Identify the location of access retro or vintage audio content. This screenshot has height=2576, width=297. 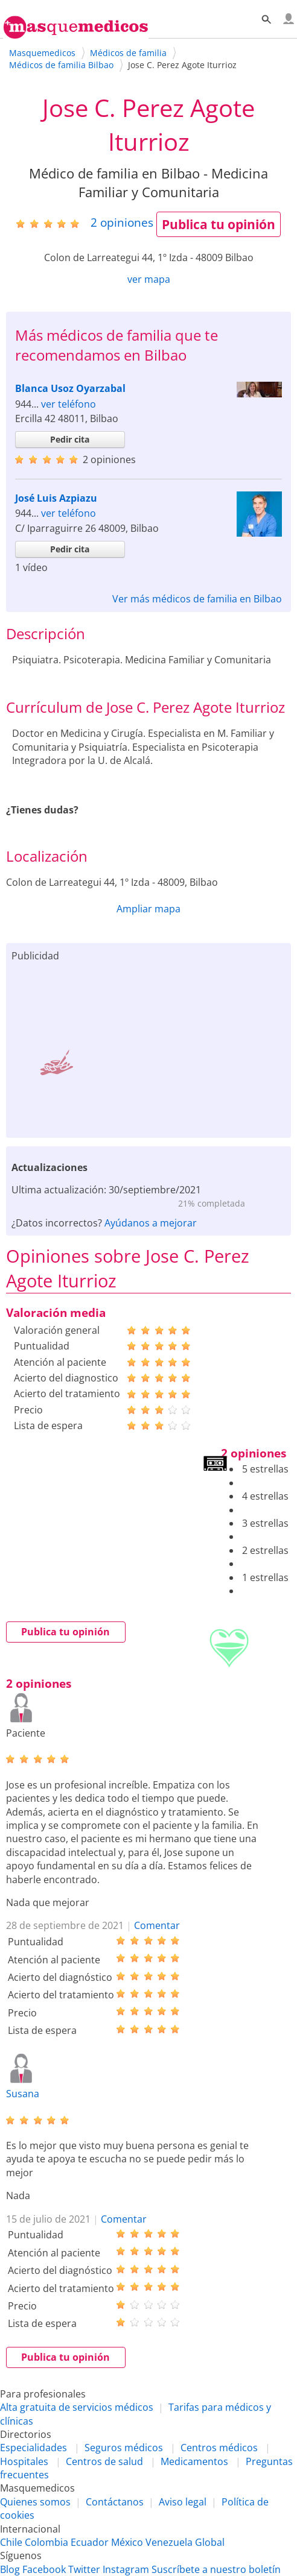
(215, 1463).